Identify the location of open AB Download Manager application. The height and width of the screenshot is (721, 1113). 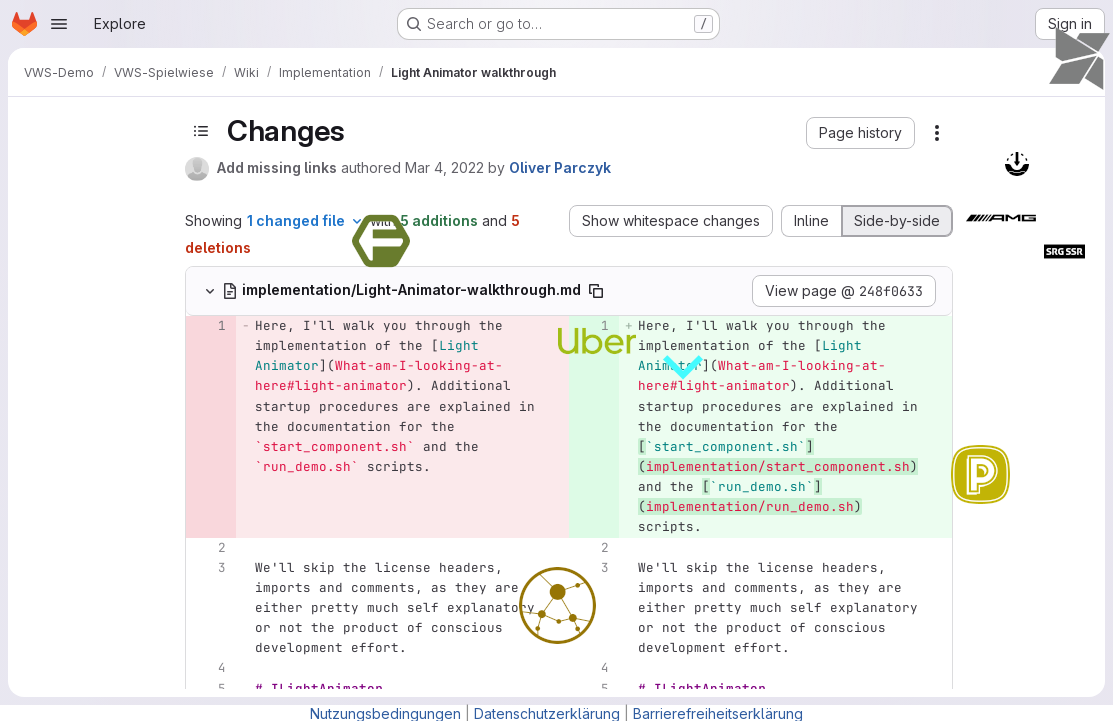
(1017, 164).